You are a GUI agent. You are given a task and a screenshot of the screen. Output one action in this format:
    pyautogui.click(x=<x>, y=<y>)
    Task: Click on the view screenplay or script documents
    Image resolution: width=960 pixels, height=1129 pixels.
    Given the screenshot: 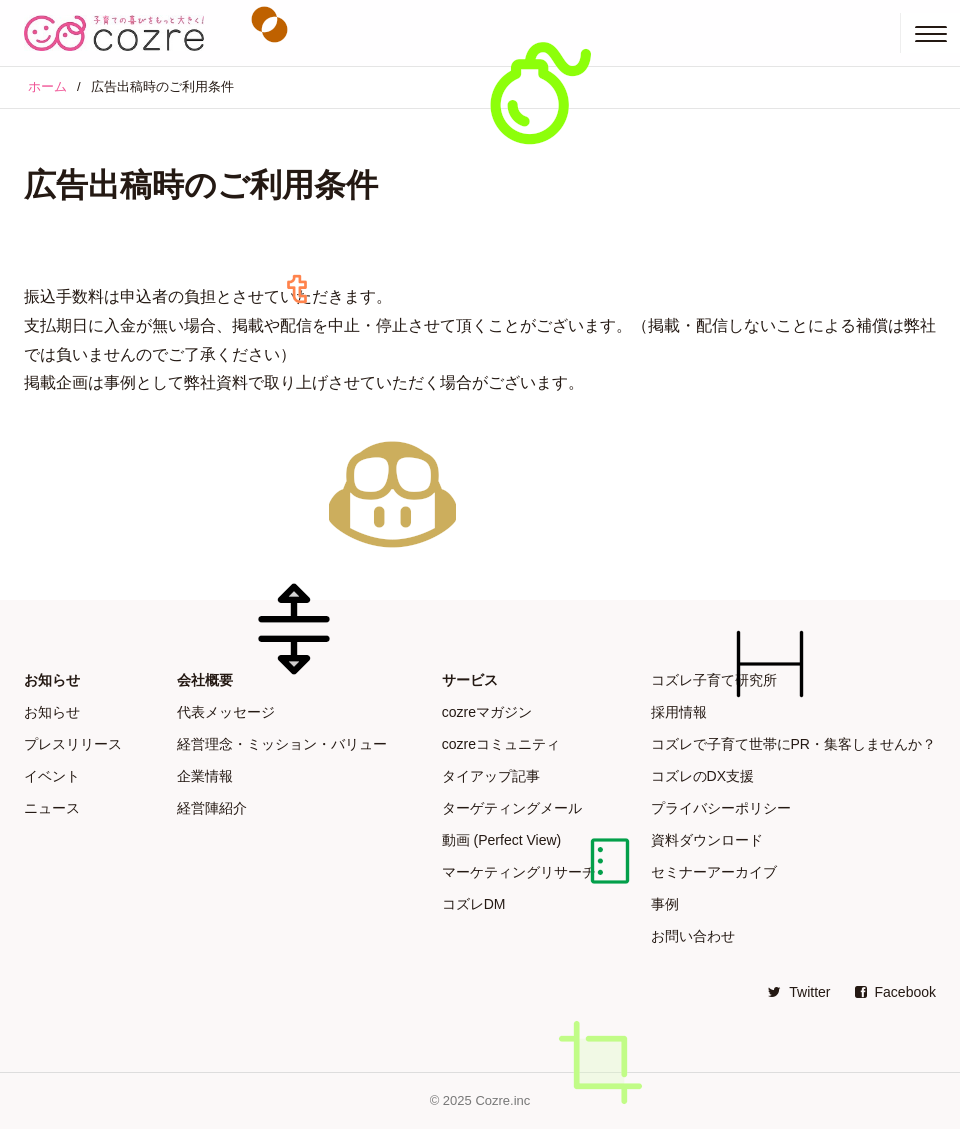 What is the action you would take?
    pyautogui.click(x=610, y=861)
    